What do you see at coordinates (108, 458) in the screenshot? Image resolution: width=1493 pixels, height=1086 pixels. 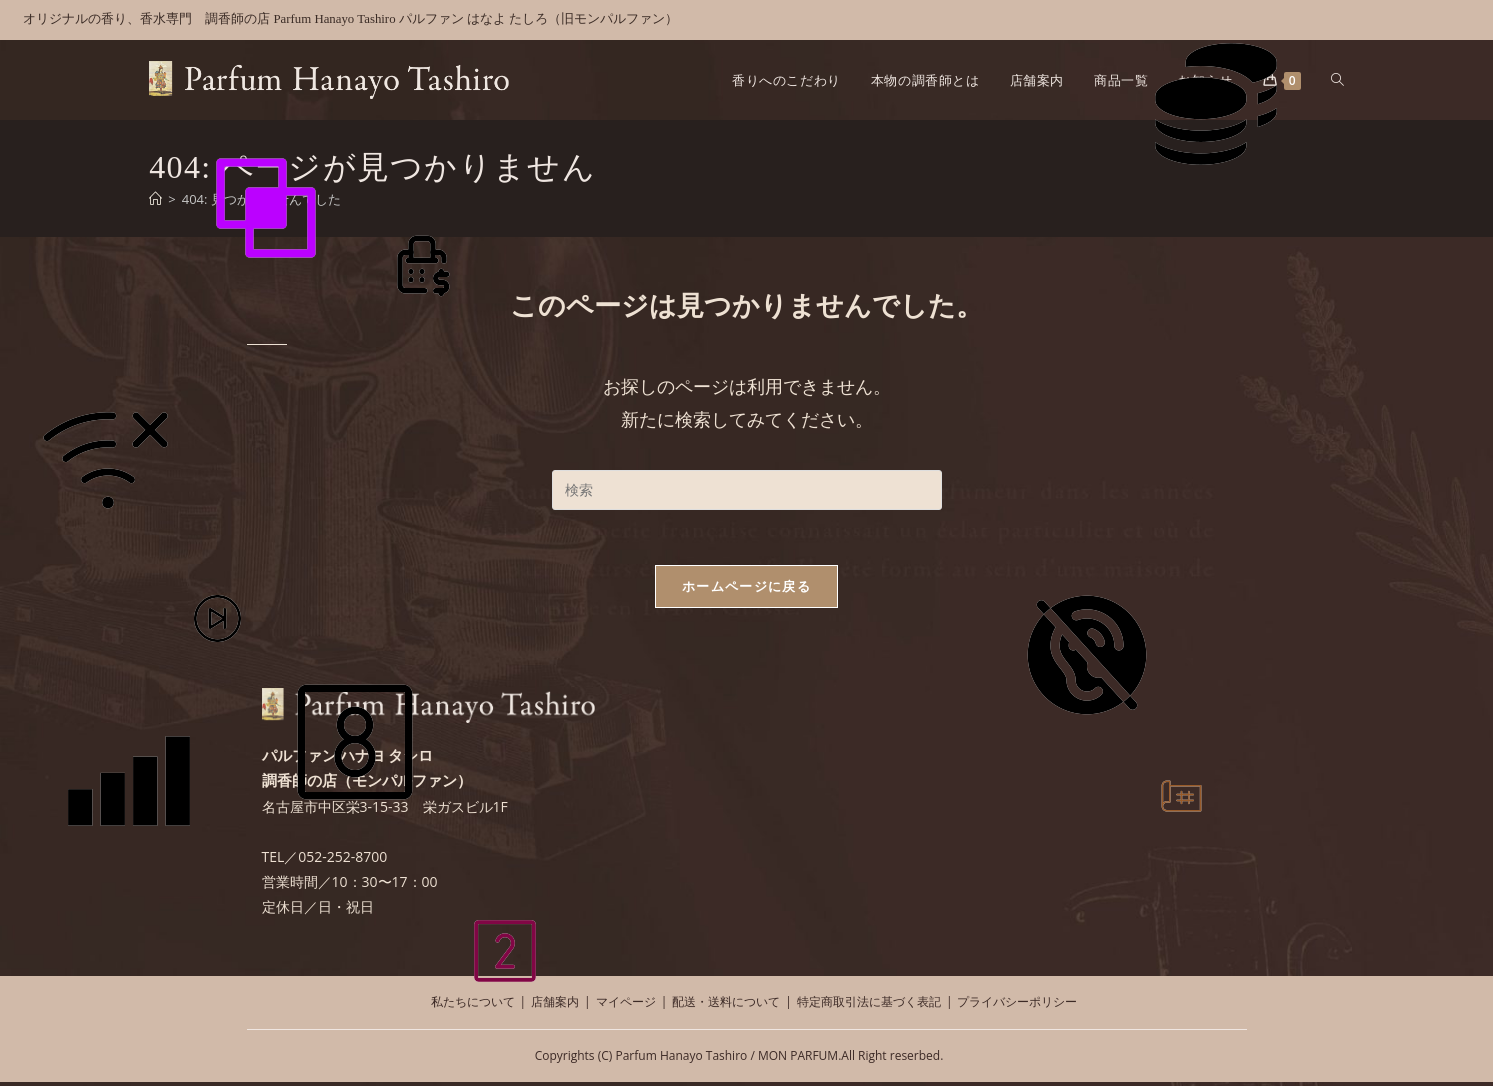 I see `no wifi connection available` at bounding box center [108, 458].